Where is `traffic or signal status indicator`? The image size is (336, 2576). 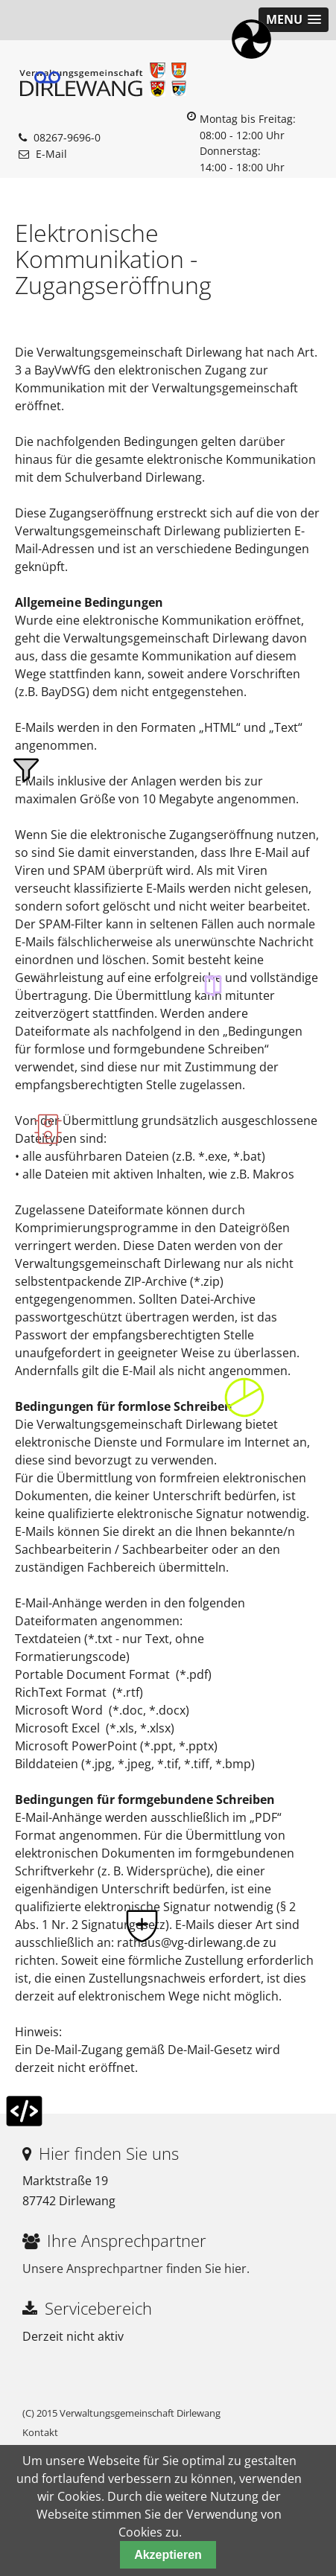
traffic or signal status indicator is located at coordinates (48, 1129).